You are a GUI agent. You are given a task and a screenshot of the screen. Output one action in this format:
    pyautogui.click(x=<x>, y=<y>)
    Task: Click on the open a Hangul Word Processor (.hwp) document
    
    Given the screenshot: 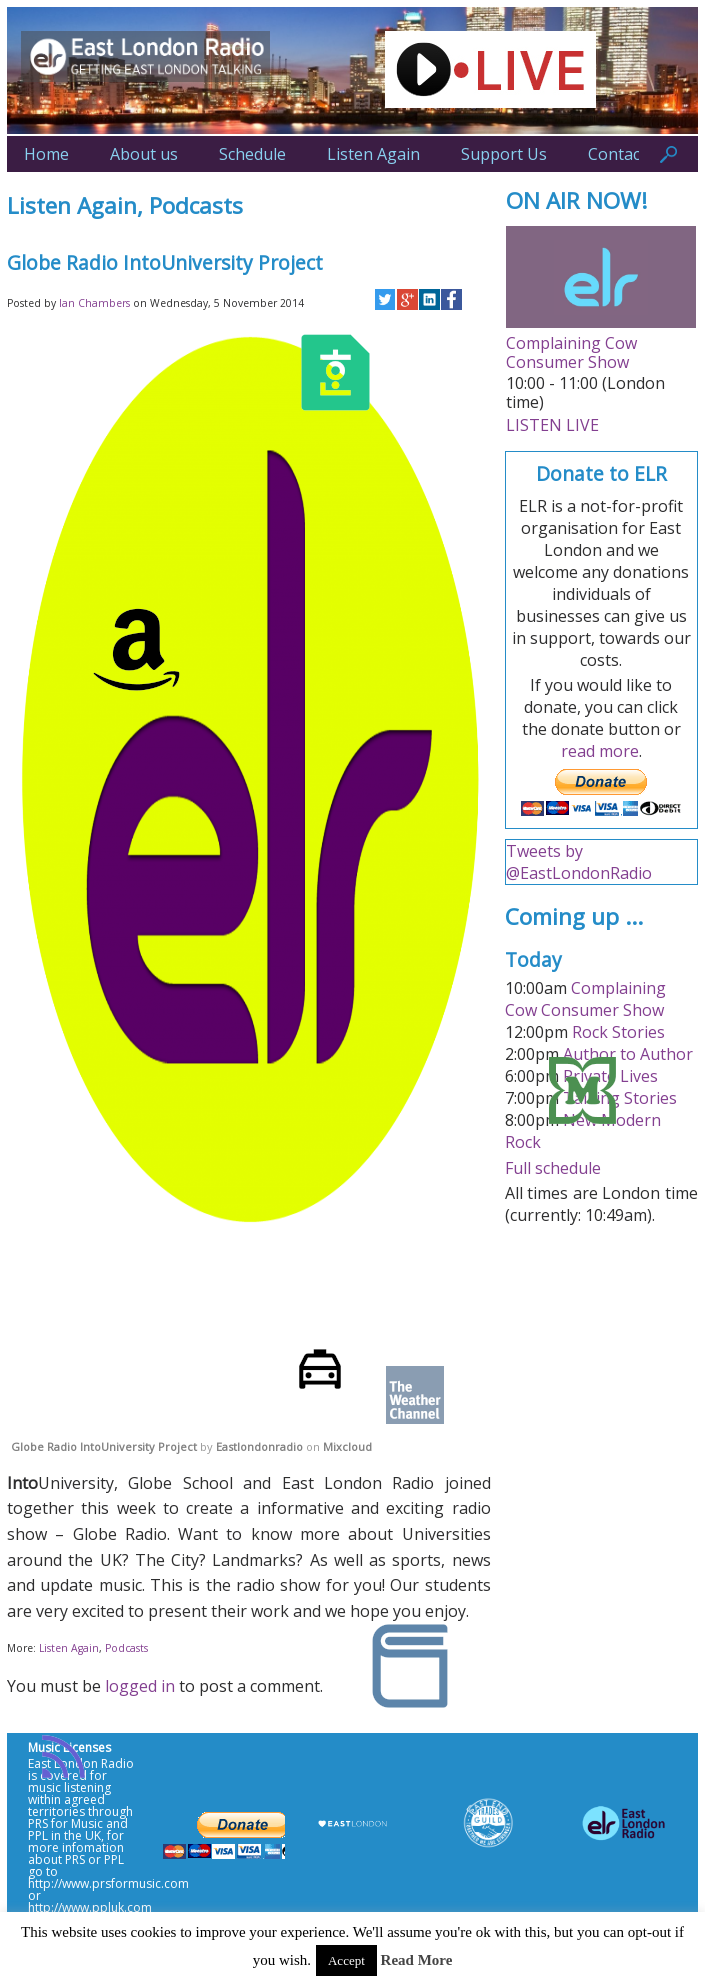 What is the action you would take?
    pyautogui.click(x=335, y=372)
    